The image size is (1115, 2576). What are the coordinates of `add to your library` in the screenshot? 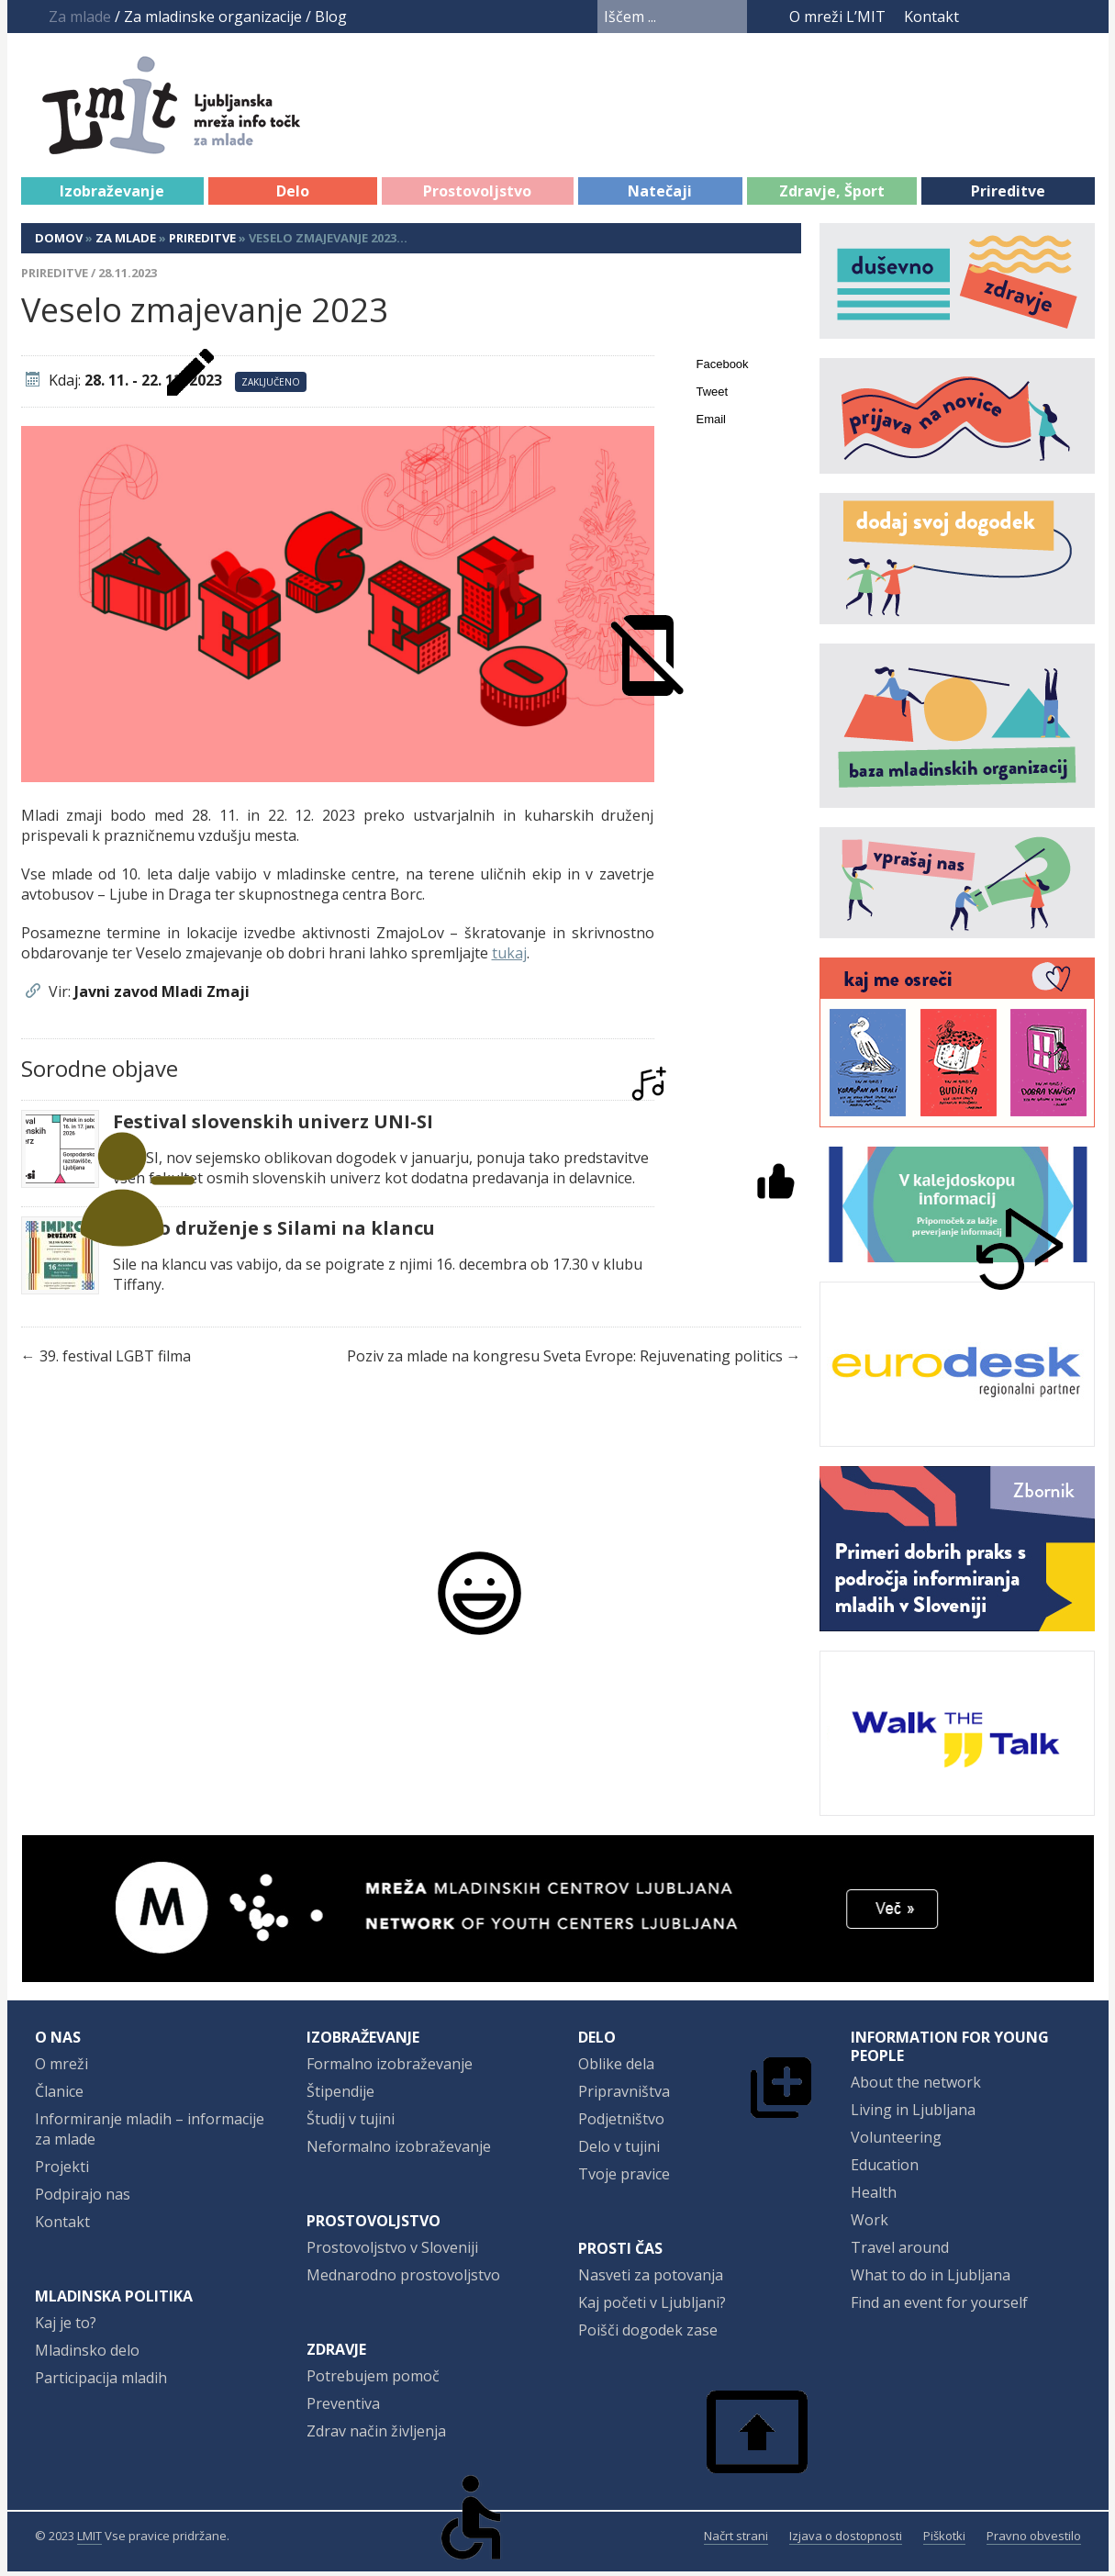 It's located at (781, 2088).